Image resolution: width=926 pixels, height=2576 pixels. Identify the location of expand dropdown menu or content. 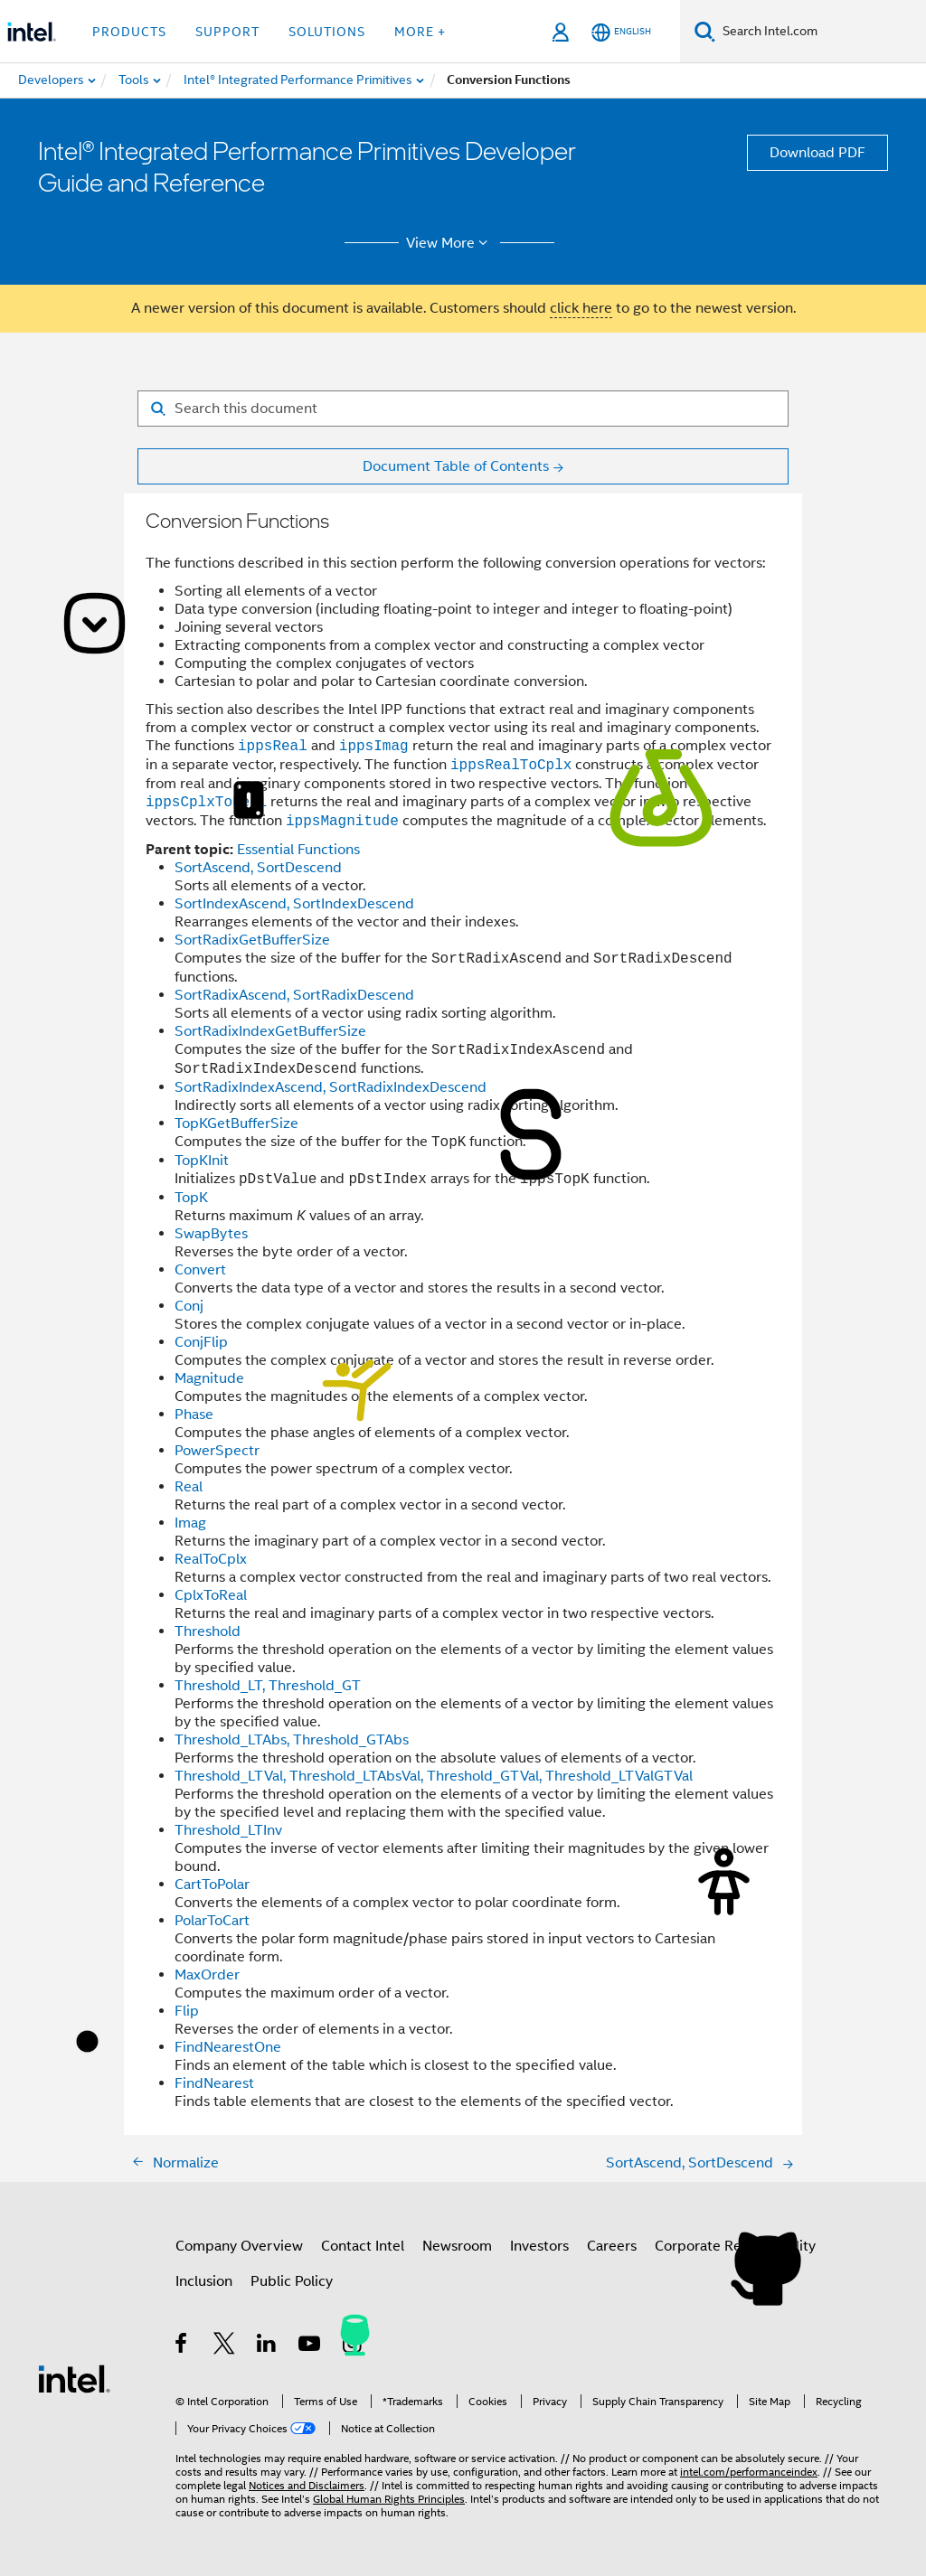
(94, 623).